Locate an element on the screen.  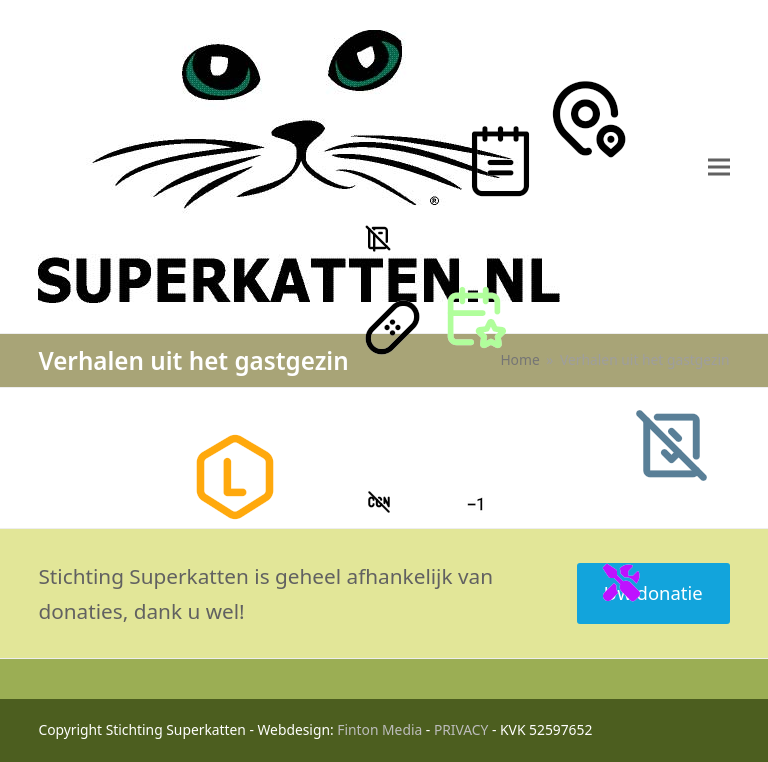
elevator unavailable or out of service is located at coordinates (671, 445).